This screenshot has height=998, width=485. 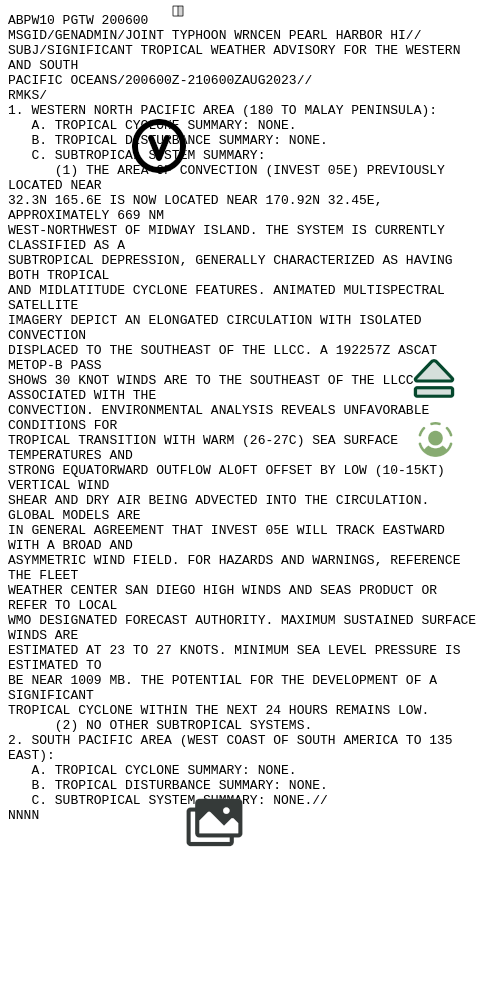 What do you see at coordinates (435, 439) in the screenshot?
I see `incomplete or pending user profile` at bounding box center [435, 439].